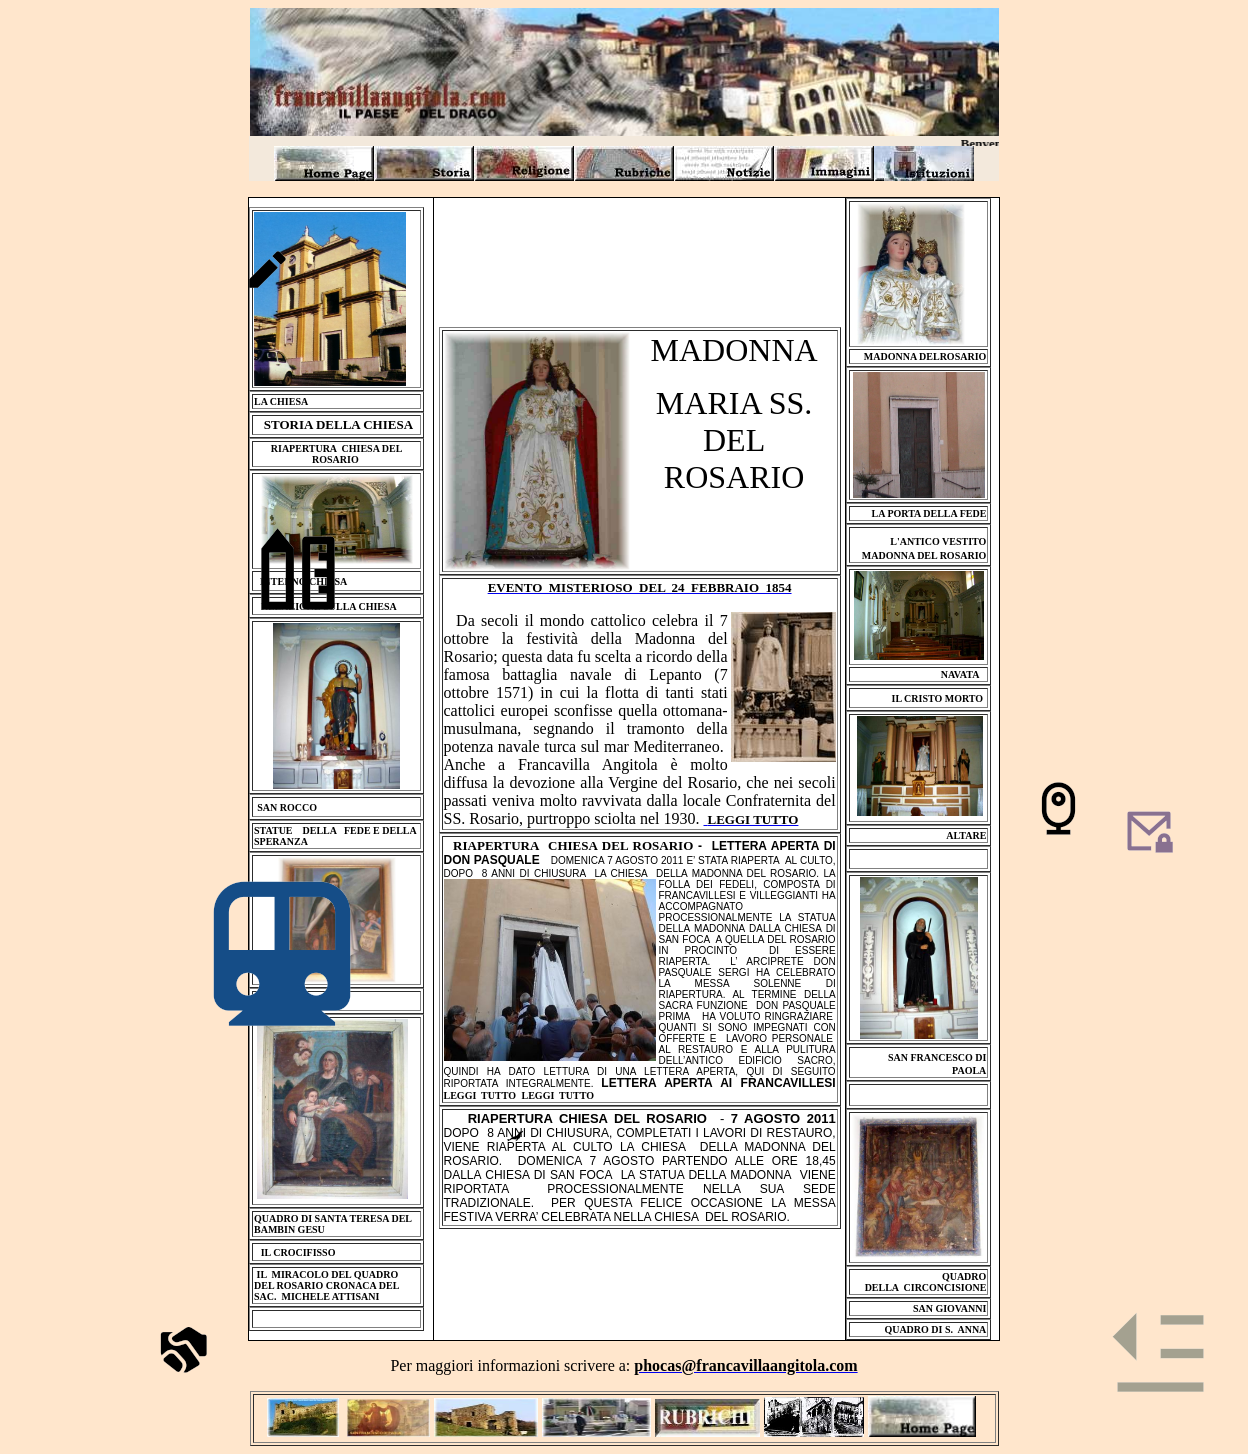 This screenshot has height=1454, width=1248. I want to click on mariadb database service, so click(515, 1136).